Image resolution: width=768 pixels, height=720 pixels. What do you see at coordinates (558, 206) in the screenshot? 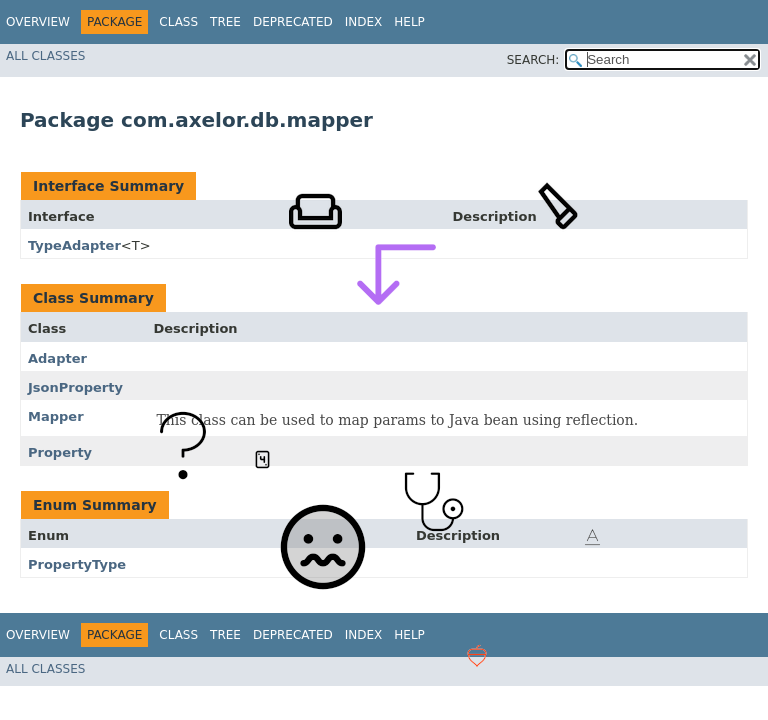
I see `find carpentry or woodworking services` at bounding box center [558, 206].